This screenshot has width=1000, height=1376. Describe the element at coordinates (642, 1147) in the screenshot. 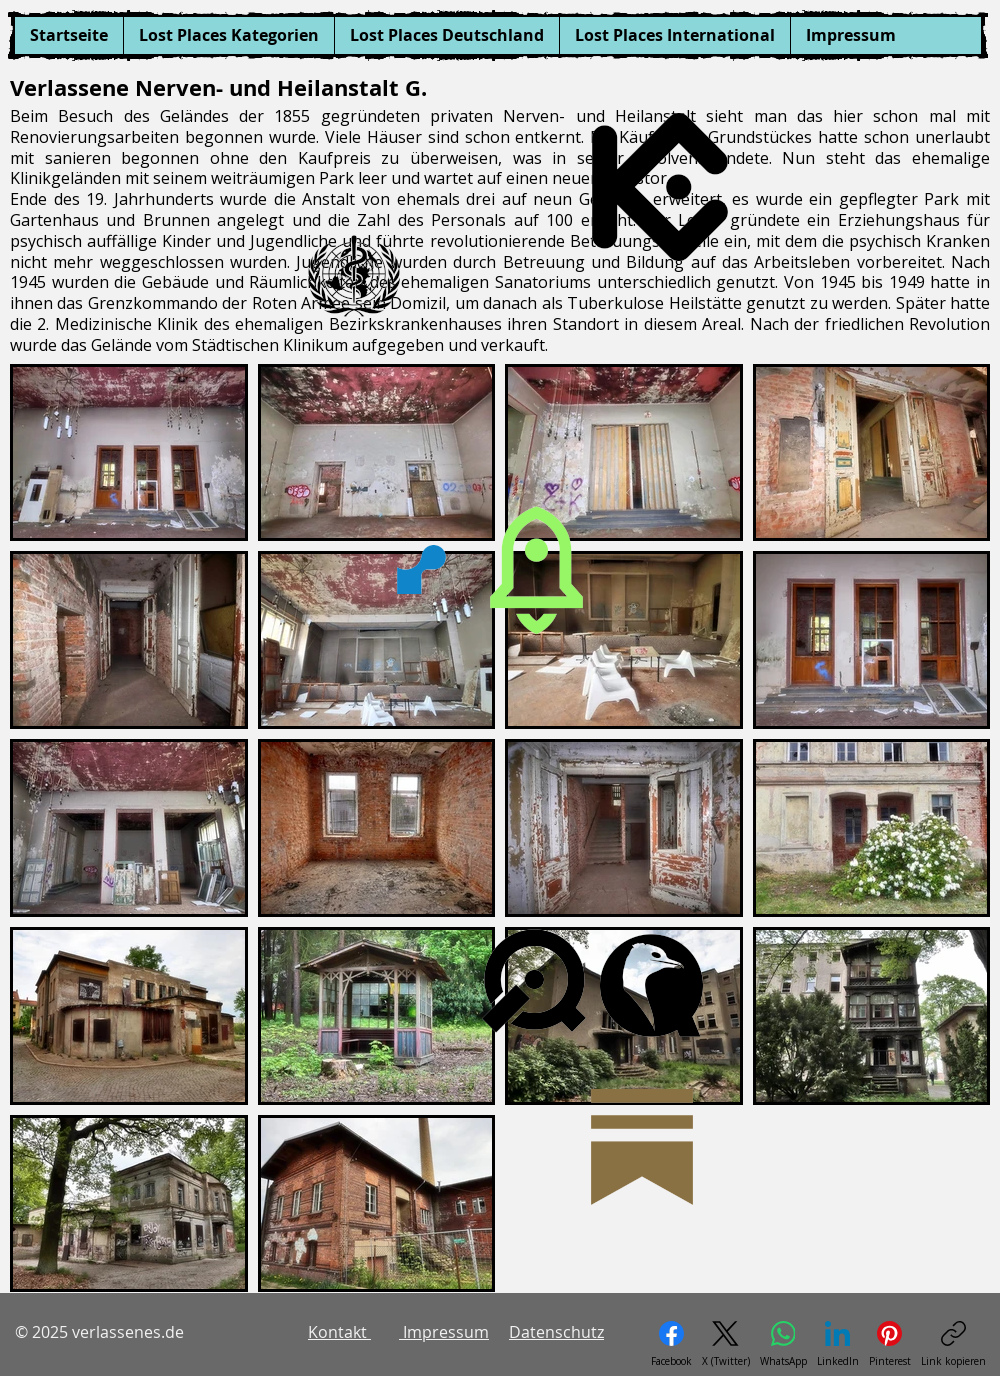

I see `open the Substack app` at that location.